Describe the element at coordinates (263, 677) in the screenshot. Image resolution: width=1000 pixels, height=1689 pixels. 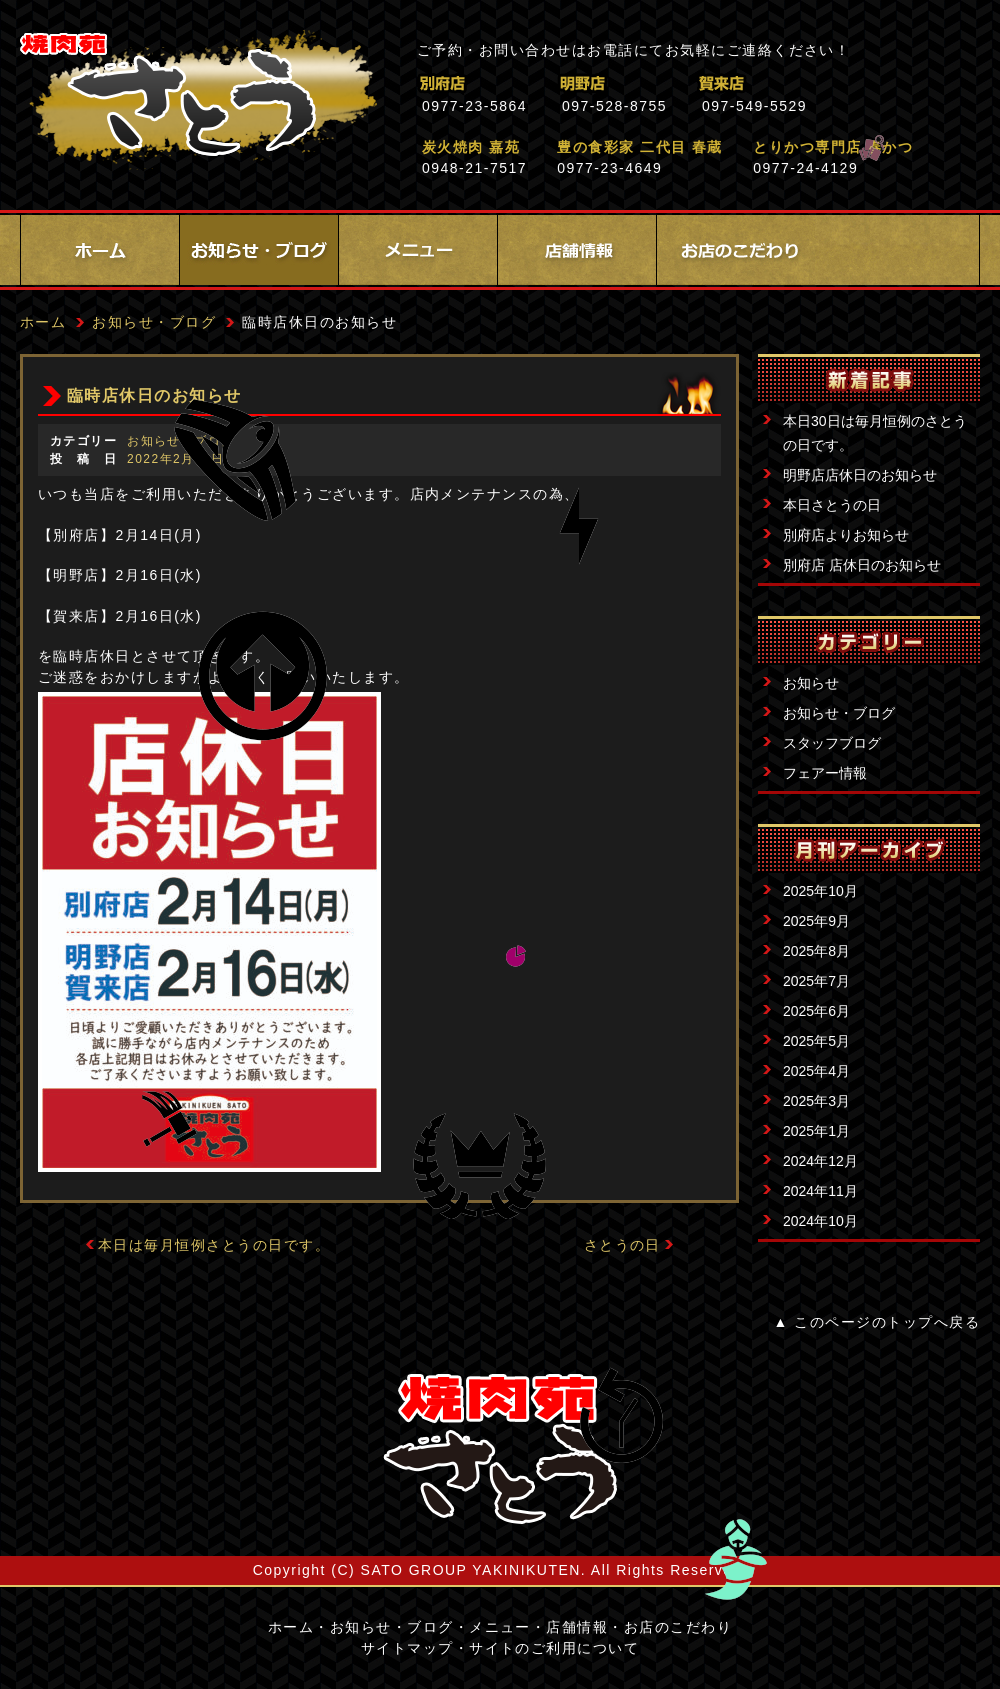
I see `indicates north or upward direction in a game compass` at that location.